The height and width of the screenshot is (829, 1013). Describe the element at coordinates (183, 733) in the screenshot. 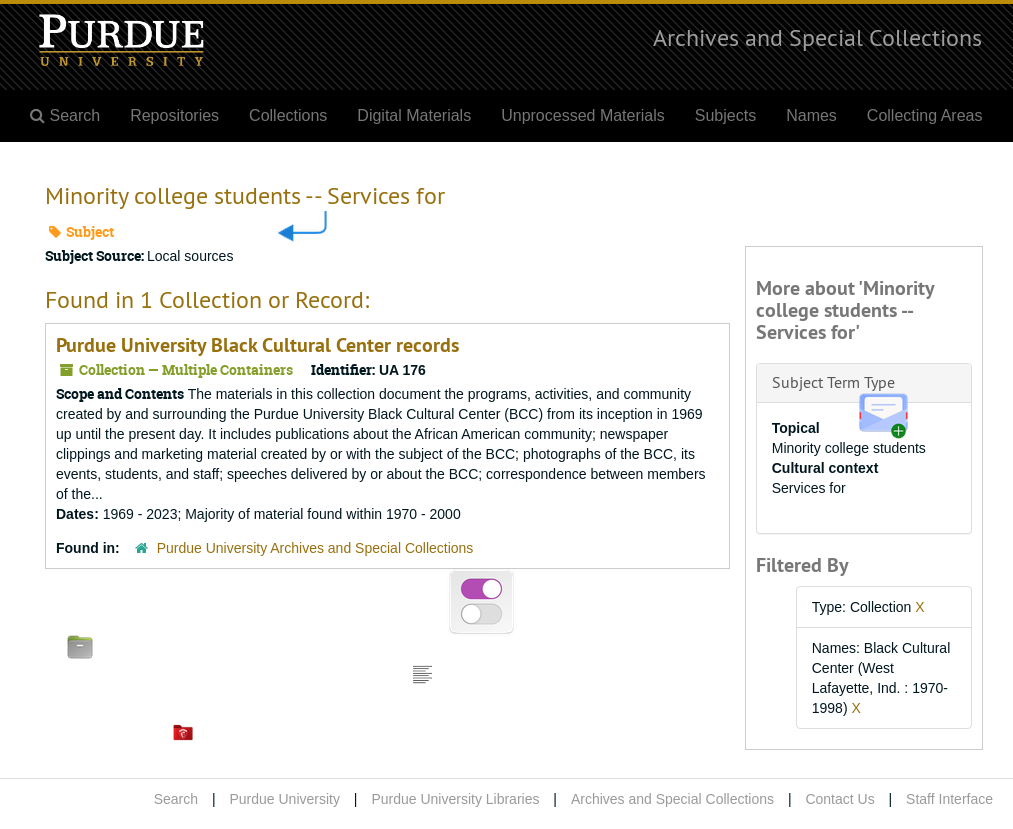

I see `open folder containing MSI software or drivers` at that location.